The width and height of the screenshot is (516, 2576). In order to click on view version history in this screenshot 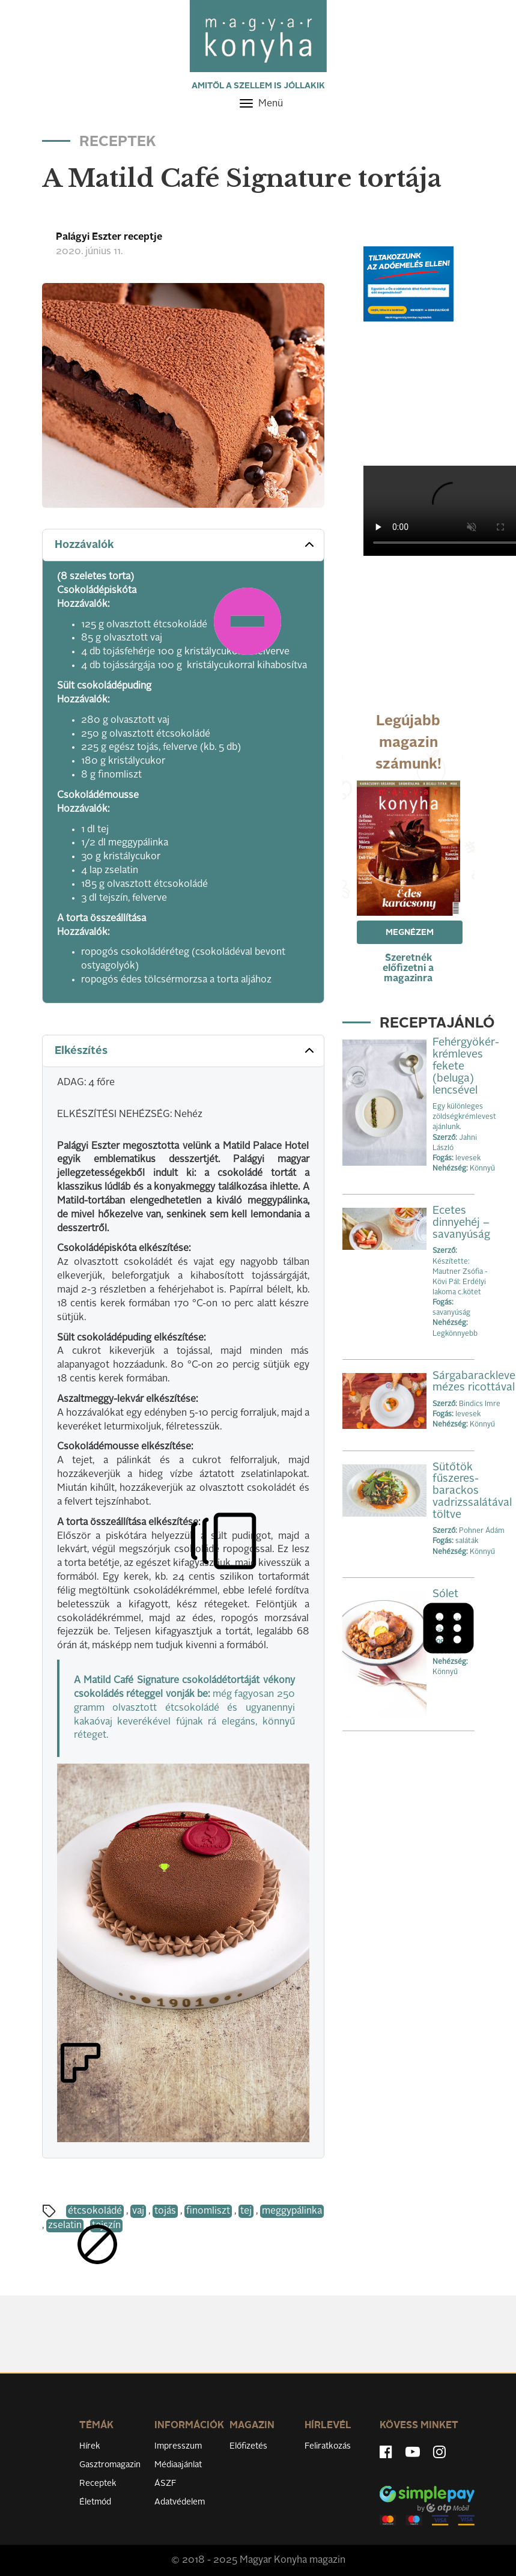, I will do `click(225, 1541)`.